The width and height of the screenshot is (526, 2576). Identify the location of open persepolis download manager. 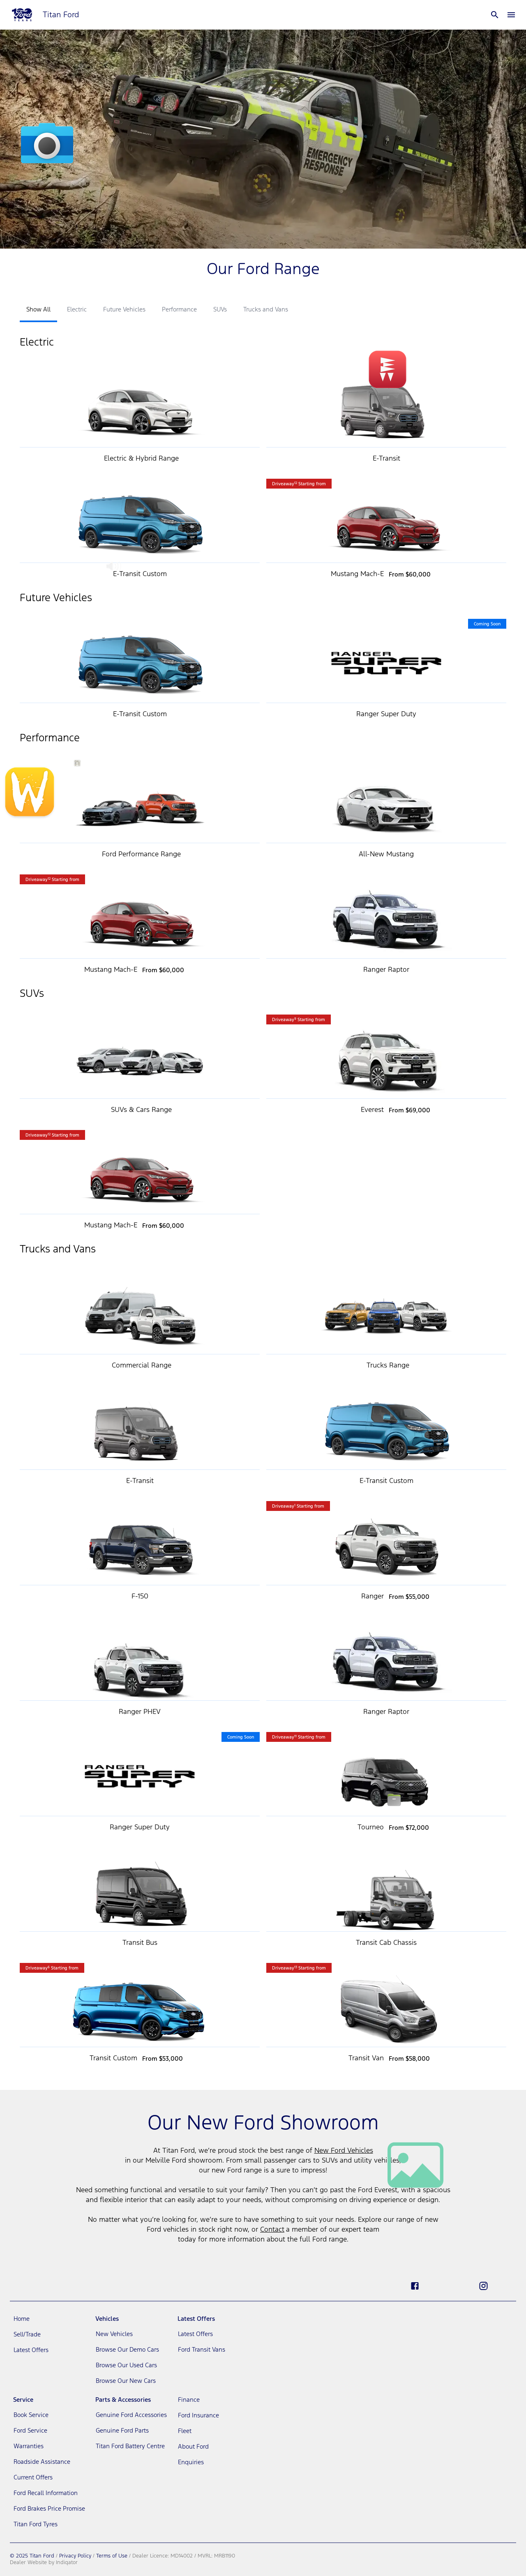
(388, 369).